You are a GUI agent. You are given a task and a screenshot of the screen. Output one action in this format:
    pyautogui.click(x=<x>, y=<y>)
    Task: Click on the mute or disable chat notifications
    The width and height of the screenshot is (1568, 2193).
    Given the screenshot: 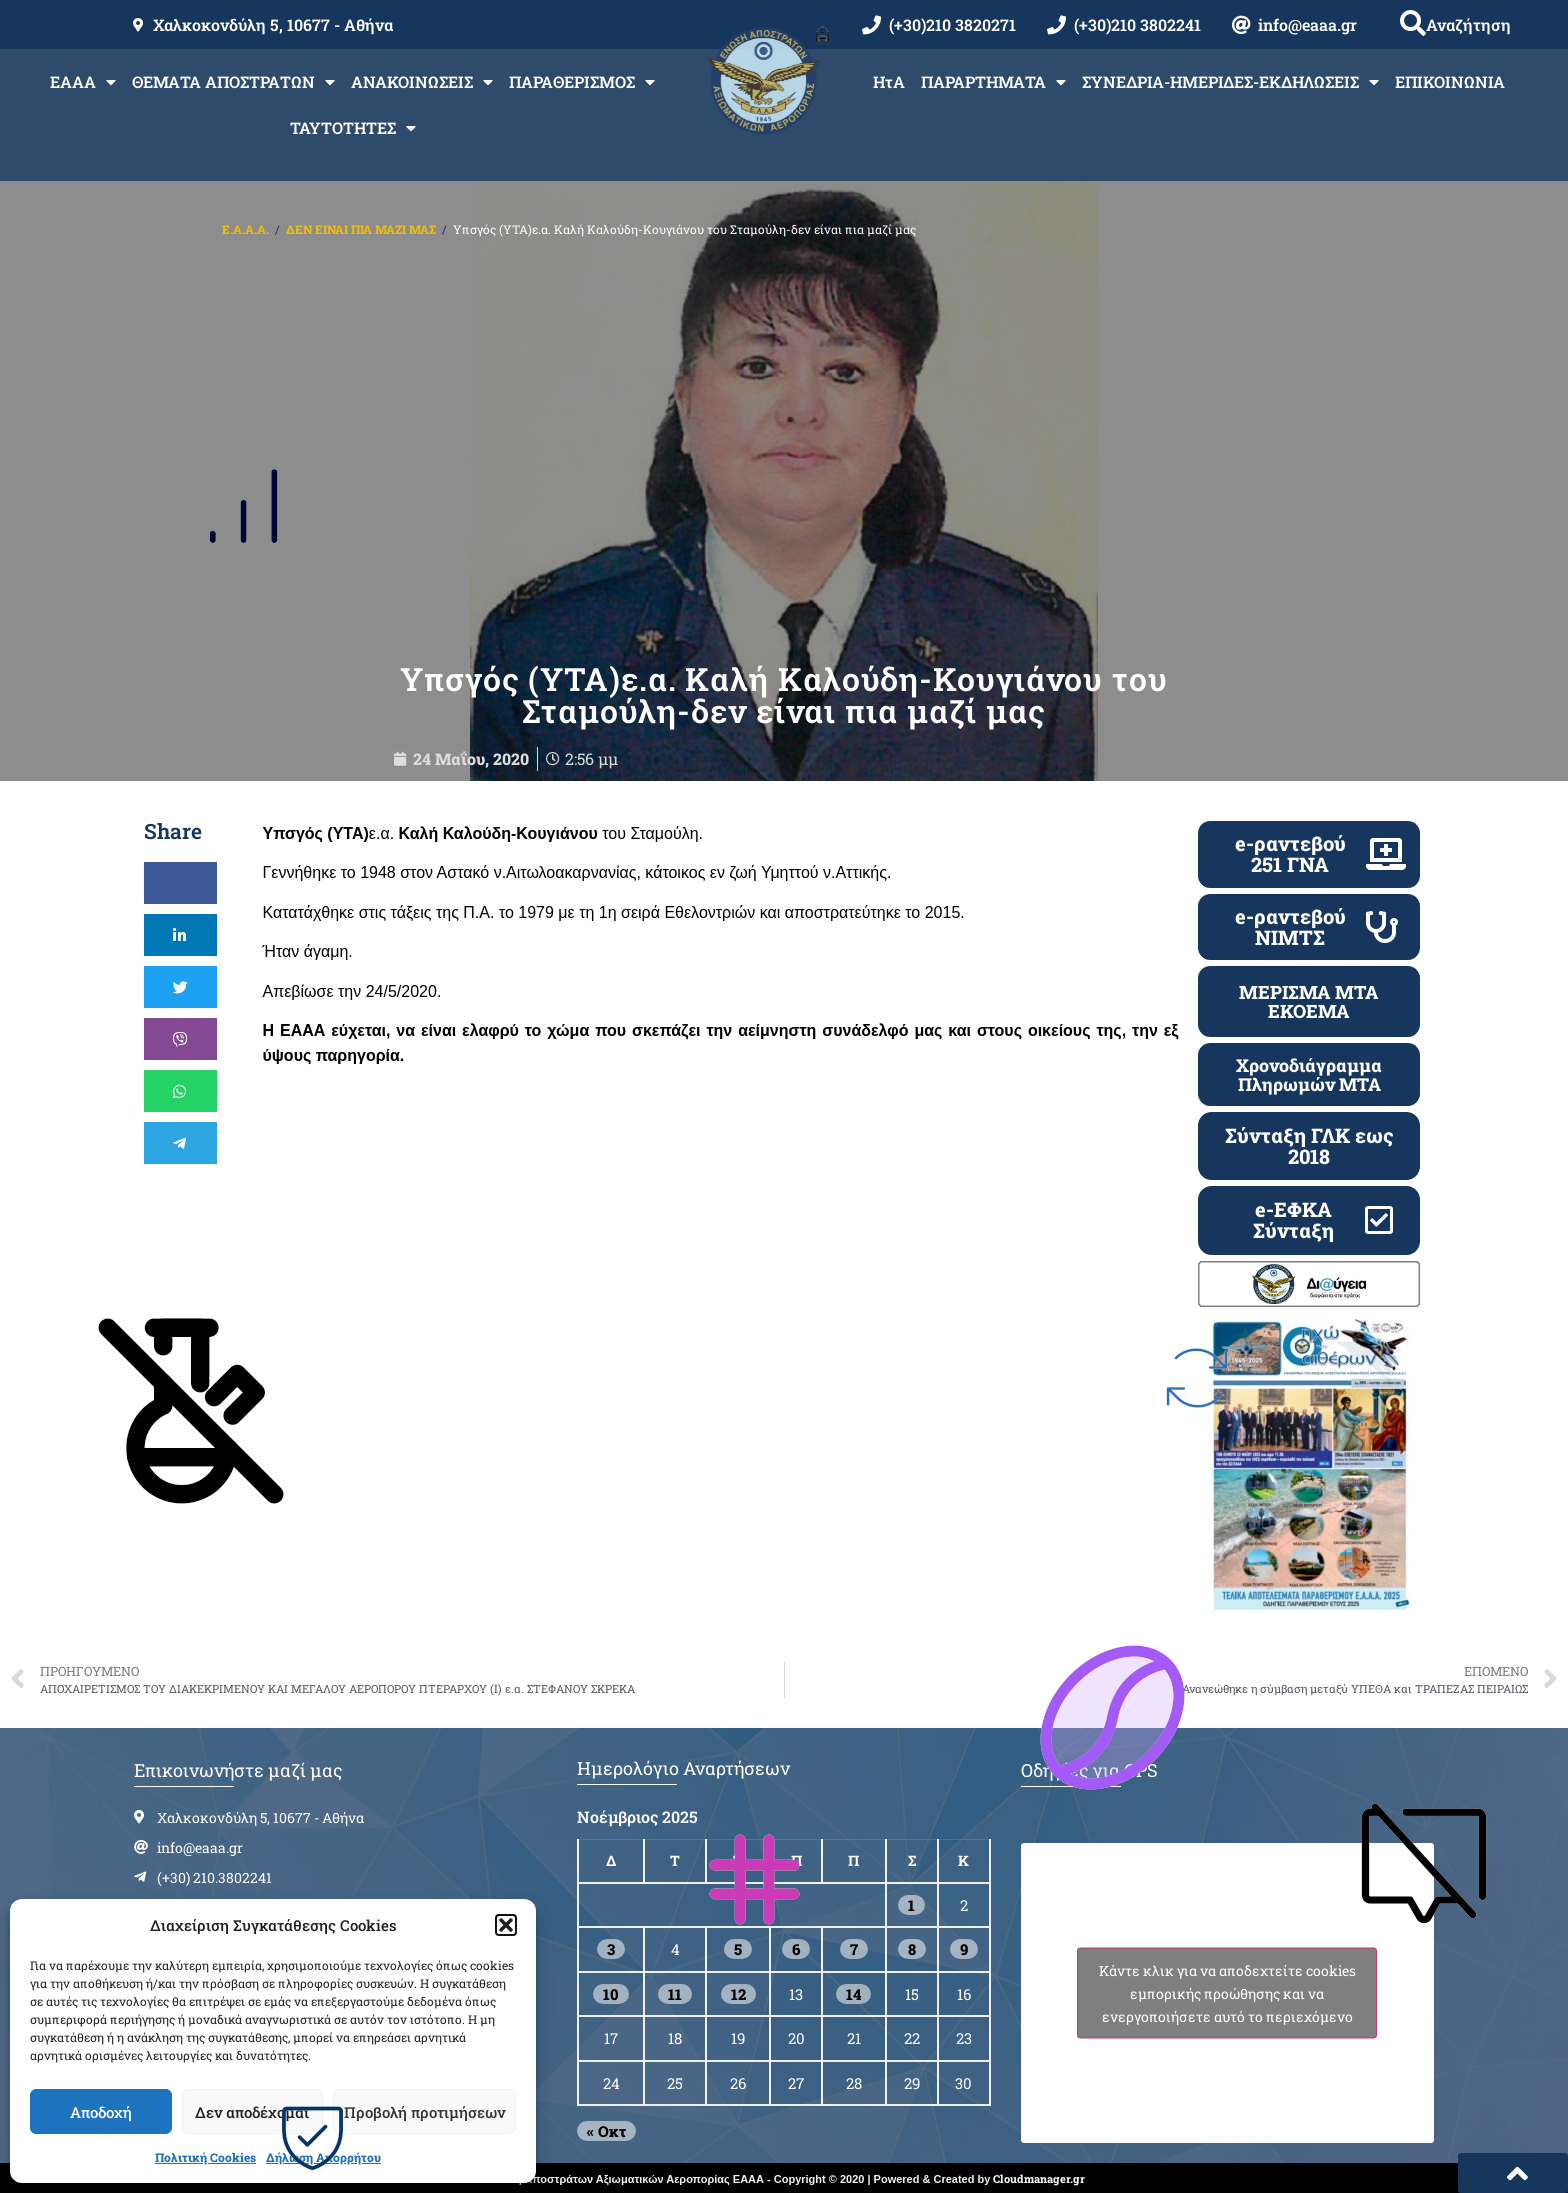 What is the action you would take?
    pyautogui.click(x=1424, y=1861)
    